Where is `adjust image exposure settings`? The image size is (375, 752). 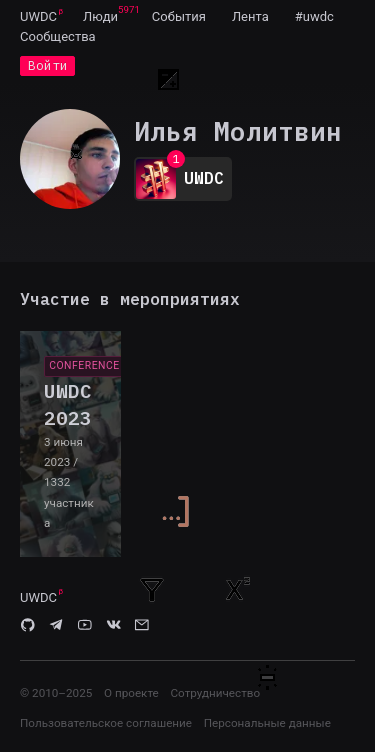 adjust image exposure settings is located at coordinates (169, 80).